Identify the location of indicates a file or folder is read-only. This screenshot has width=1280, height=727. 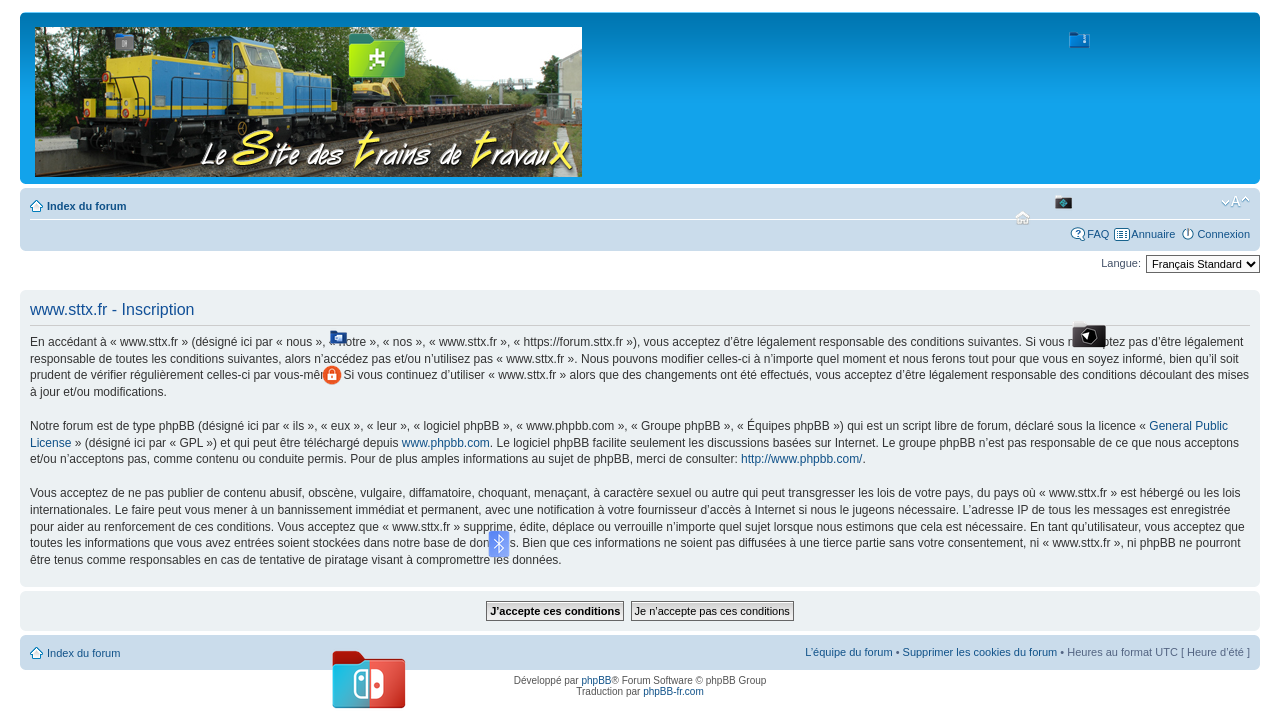
(332, 375).